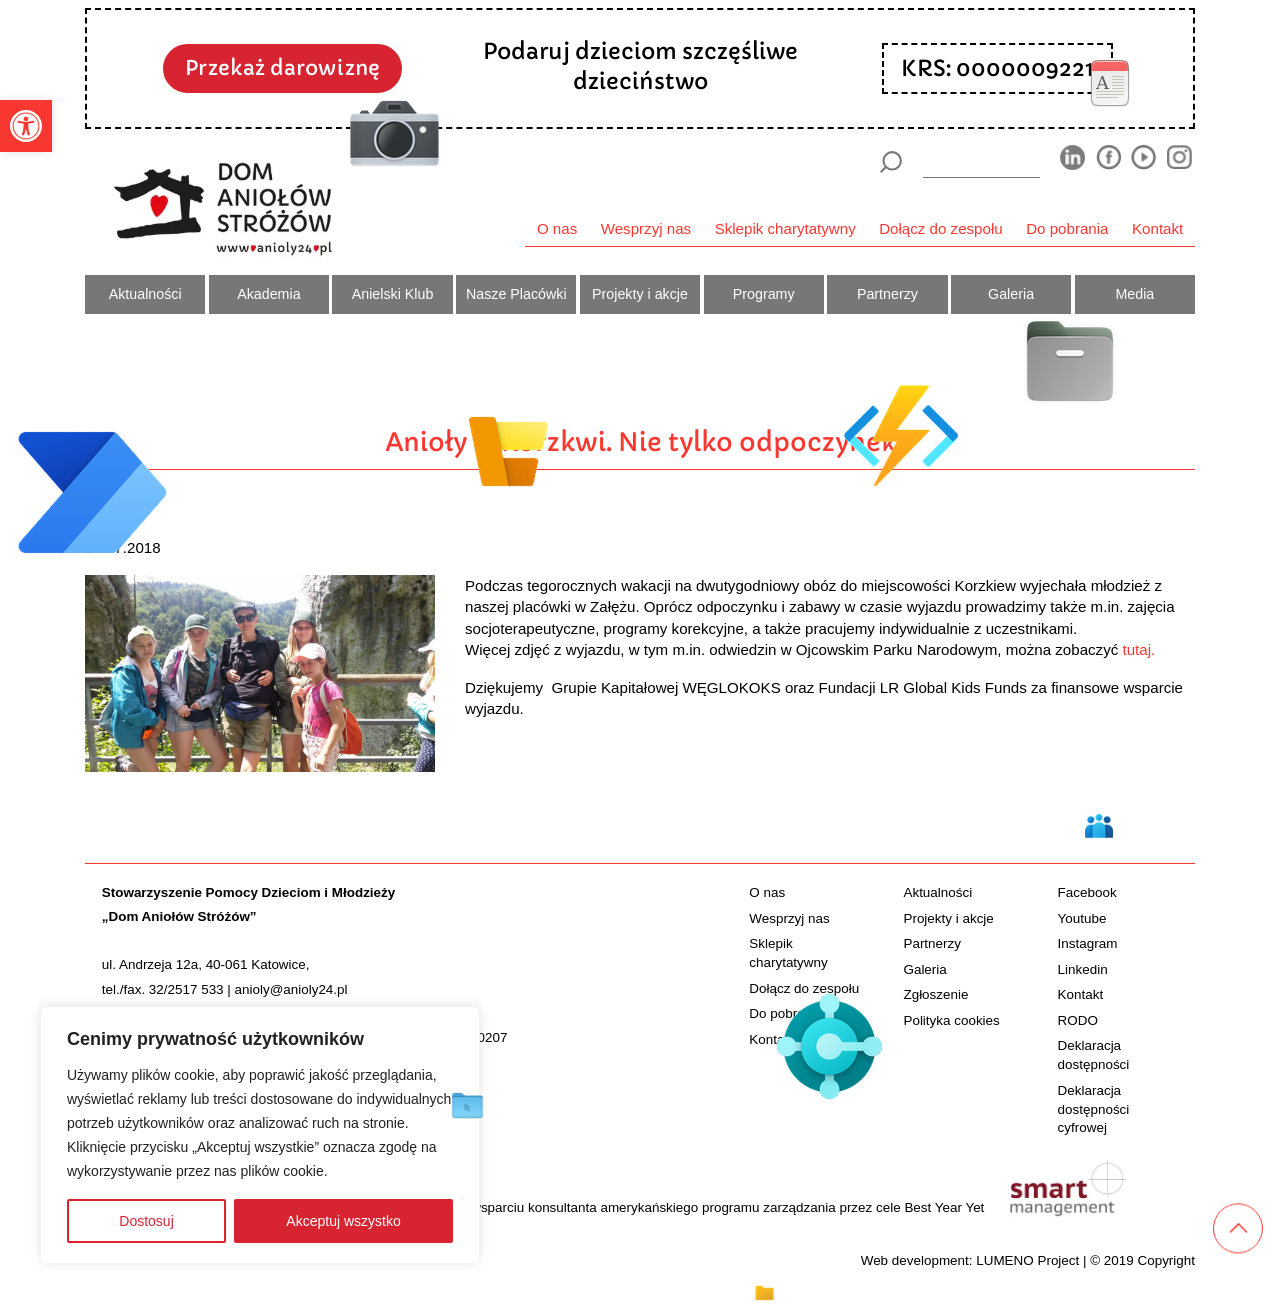 This screenshot has height=1304, width=1280. I want to click on open camera app, so click(394, 132).